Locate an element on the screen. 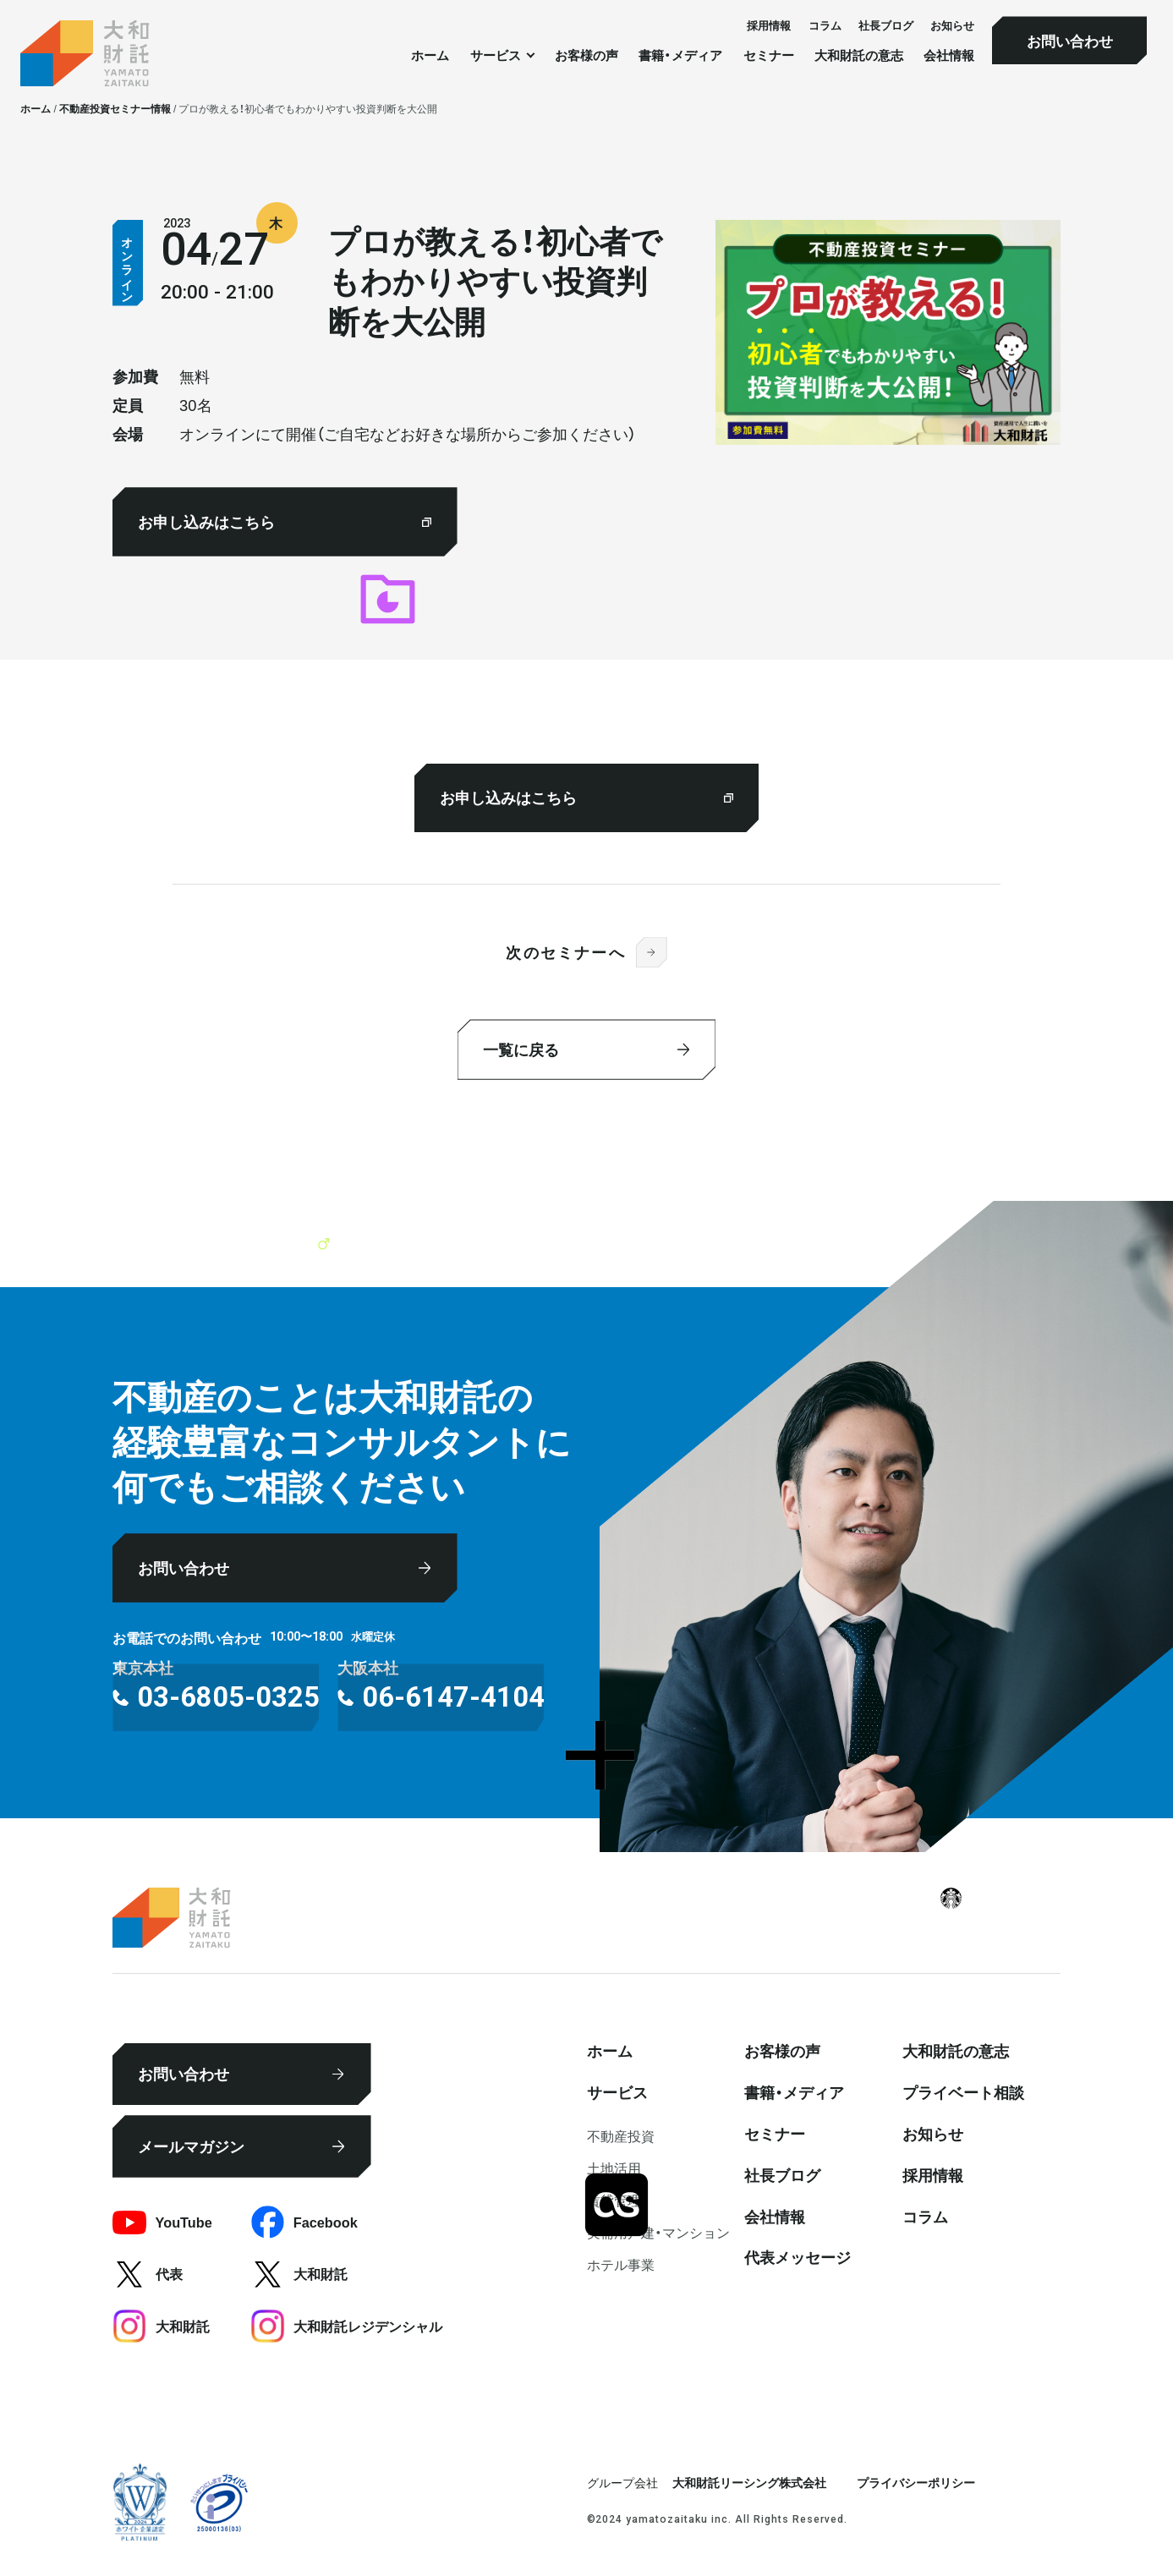 The image size is (1173, 2576). add a new item is located at coordinates (600, 1755).